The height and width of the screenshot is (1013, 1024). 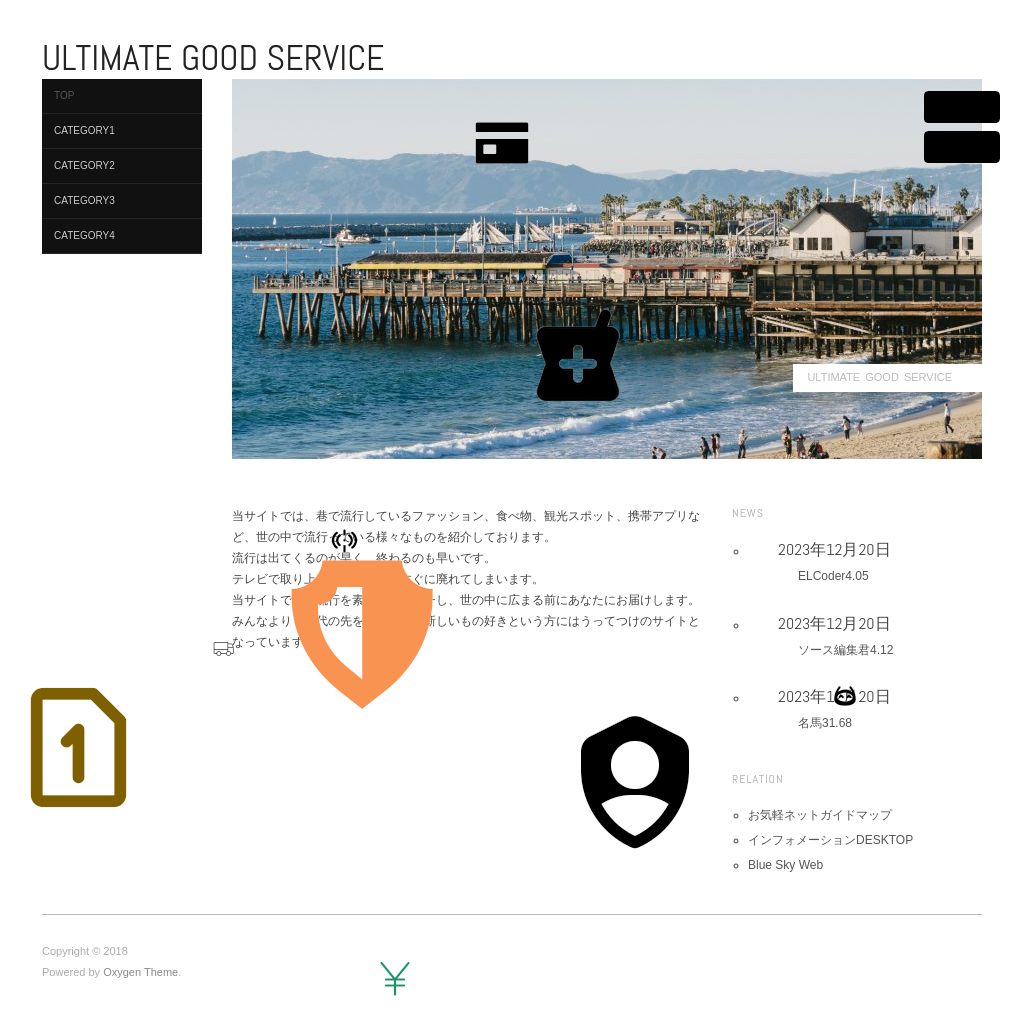 I want to click on manage payment methods, so click(x=502, y=143).